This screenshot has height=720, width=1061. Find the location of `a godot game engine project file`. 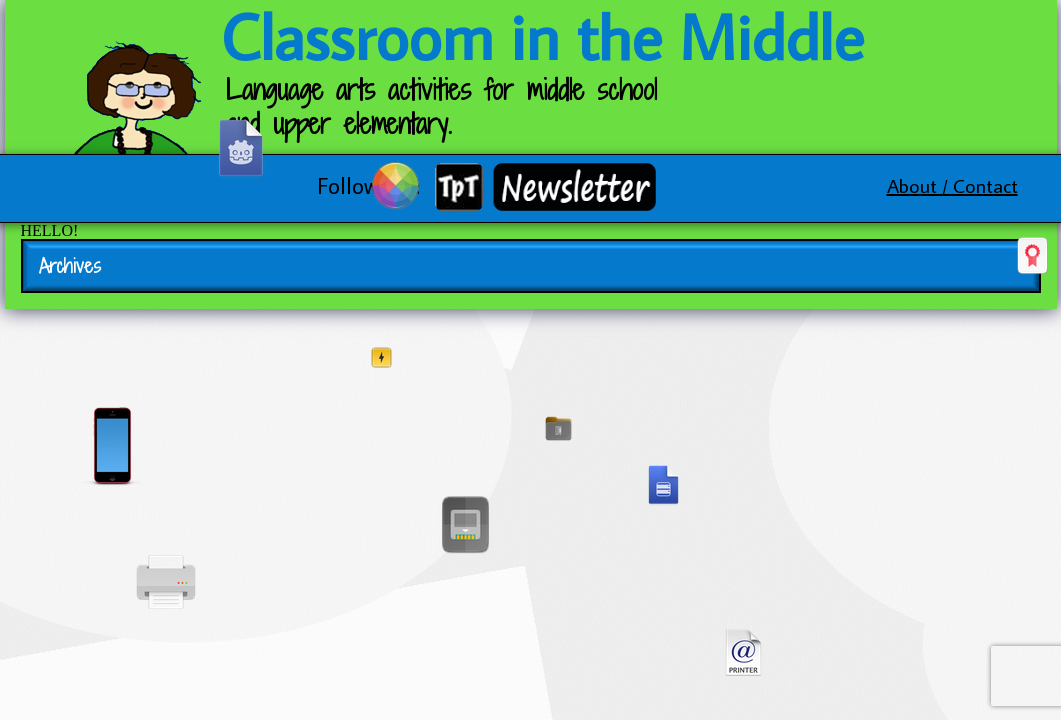

a godot game engine project file is located at coordinates (241, 149).